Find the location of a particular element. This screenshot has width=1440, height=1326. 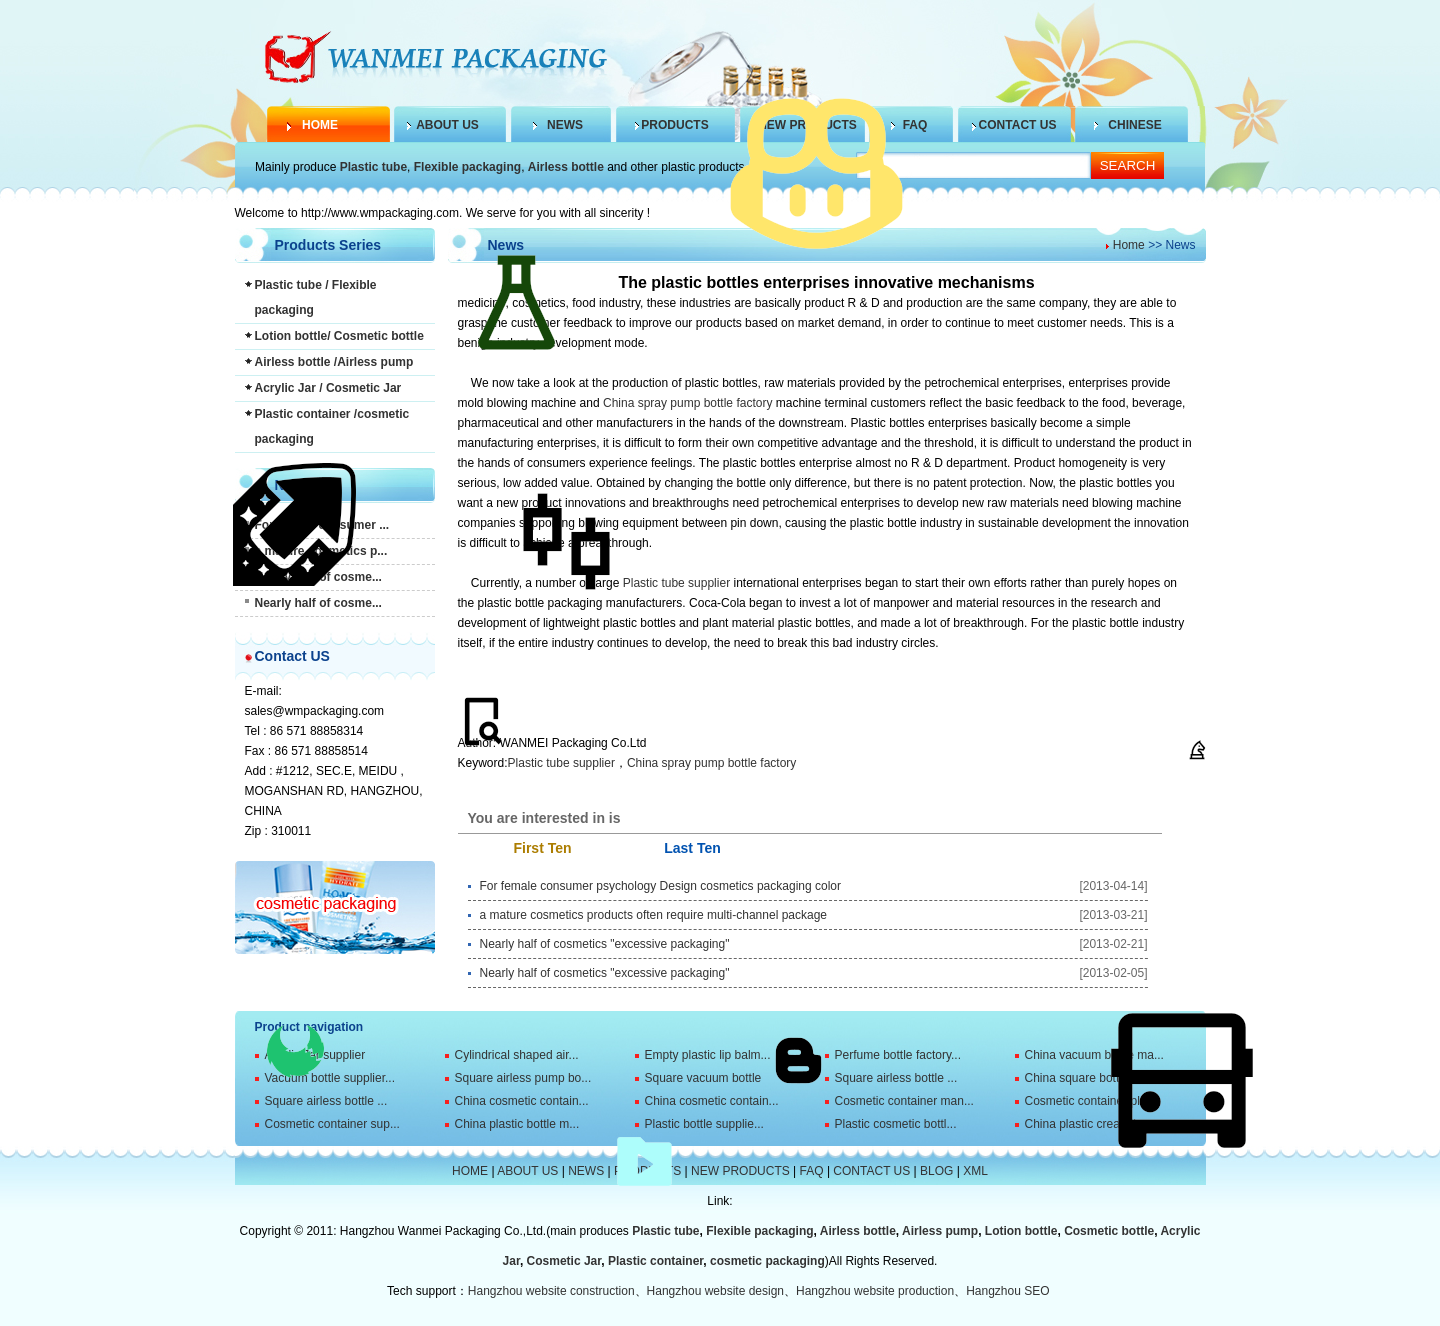

open microsoft copilot is located at coordinates (816, 172).